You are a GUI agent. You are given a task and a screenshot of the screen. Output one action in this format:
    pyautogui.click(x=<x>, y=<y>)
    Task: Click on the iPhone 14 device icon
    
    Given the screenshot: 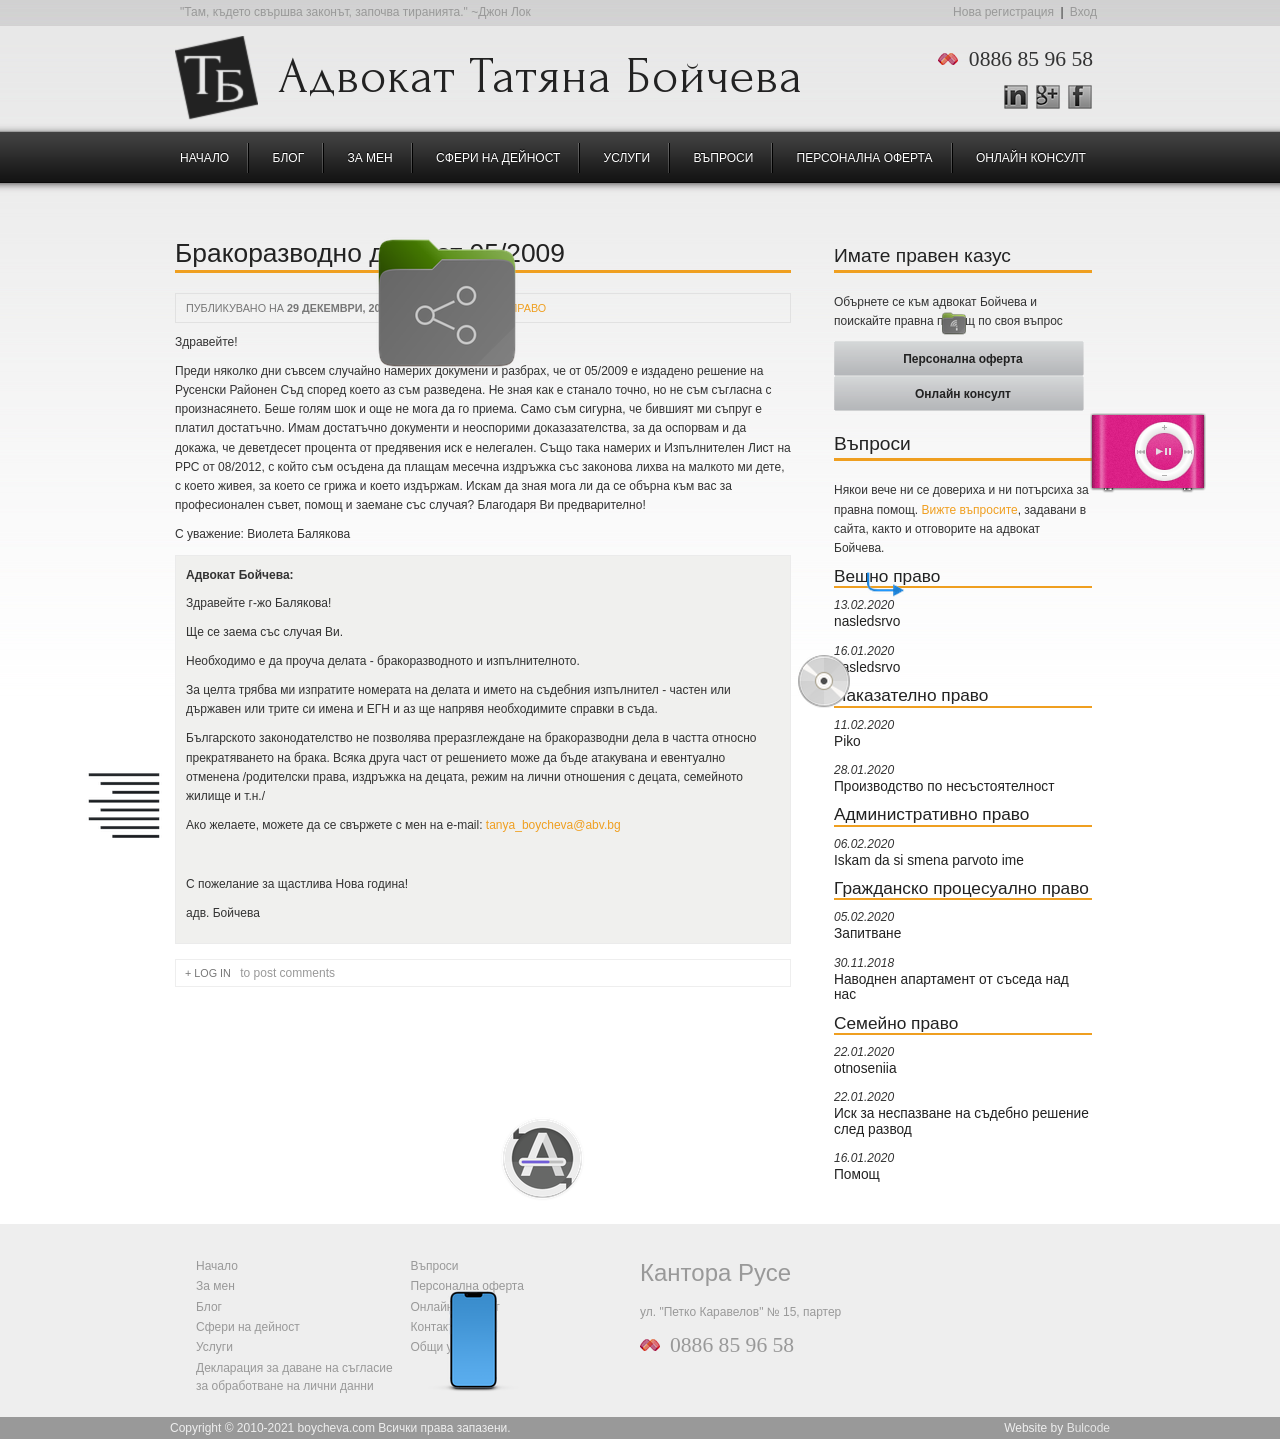 What is the action you would take?
    pyautogui.click(x=473, y=1341)
    